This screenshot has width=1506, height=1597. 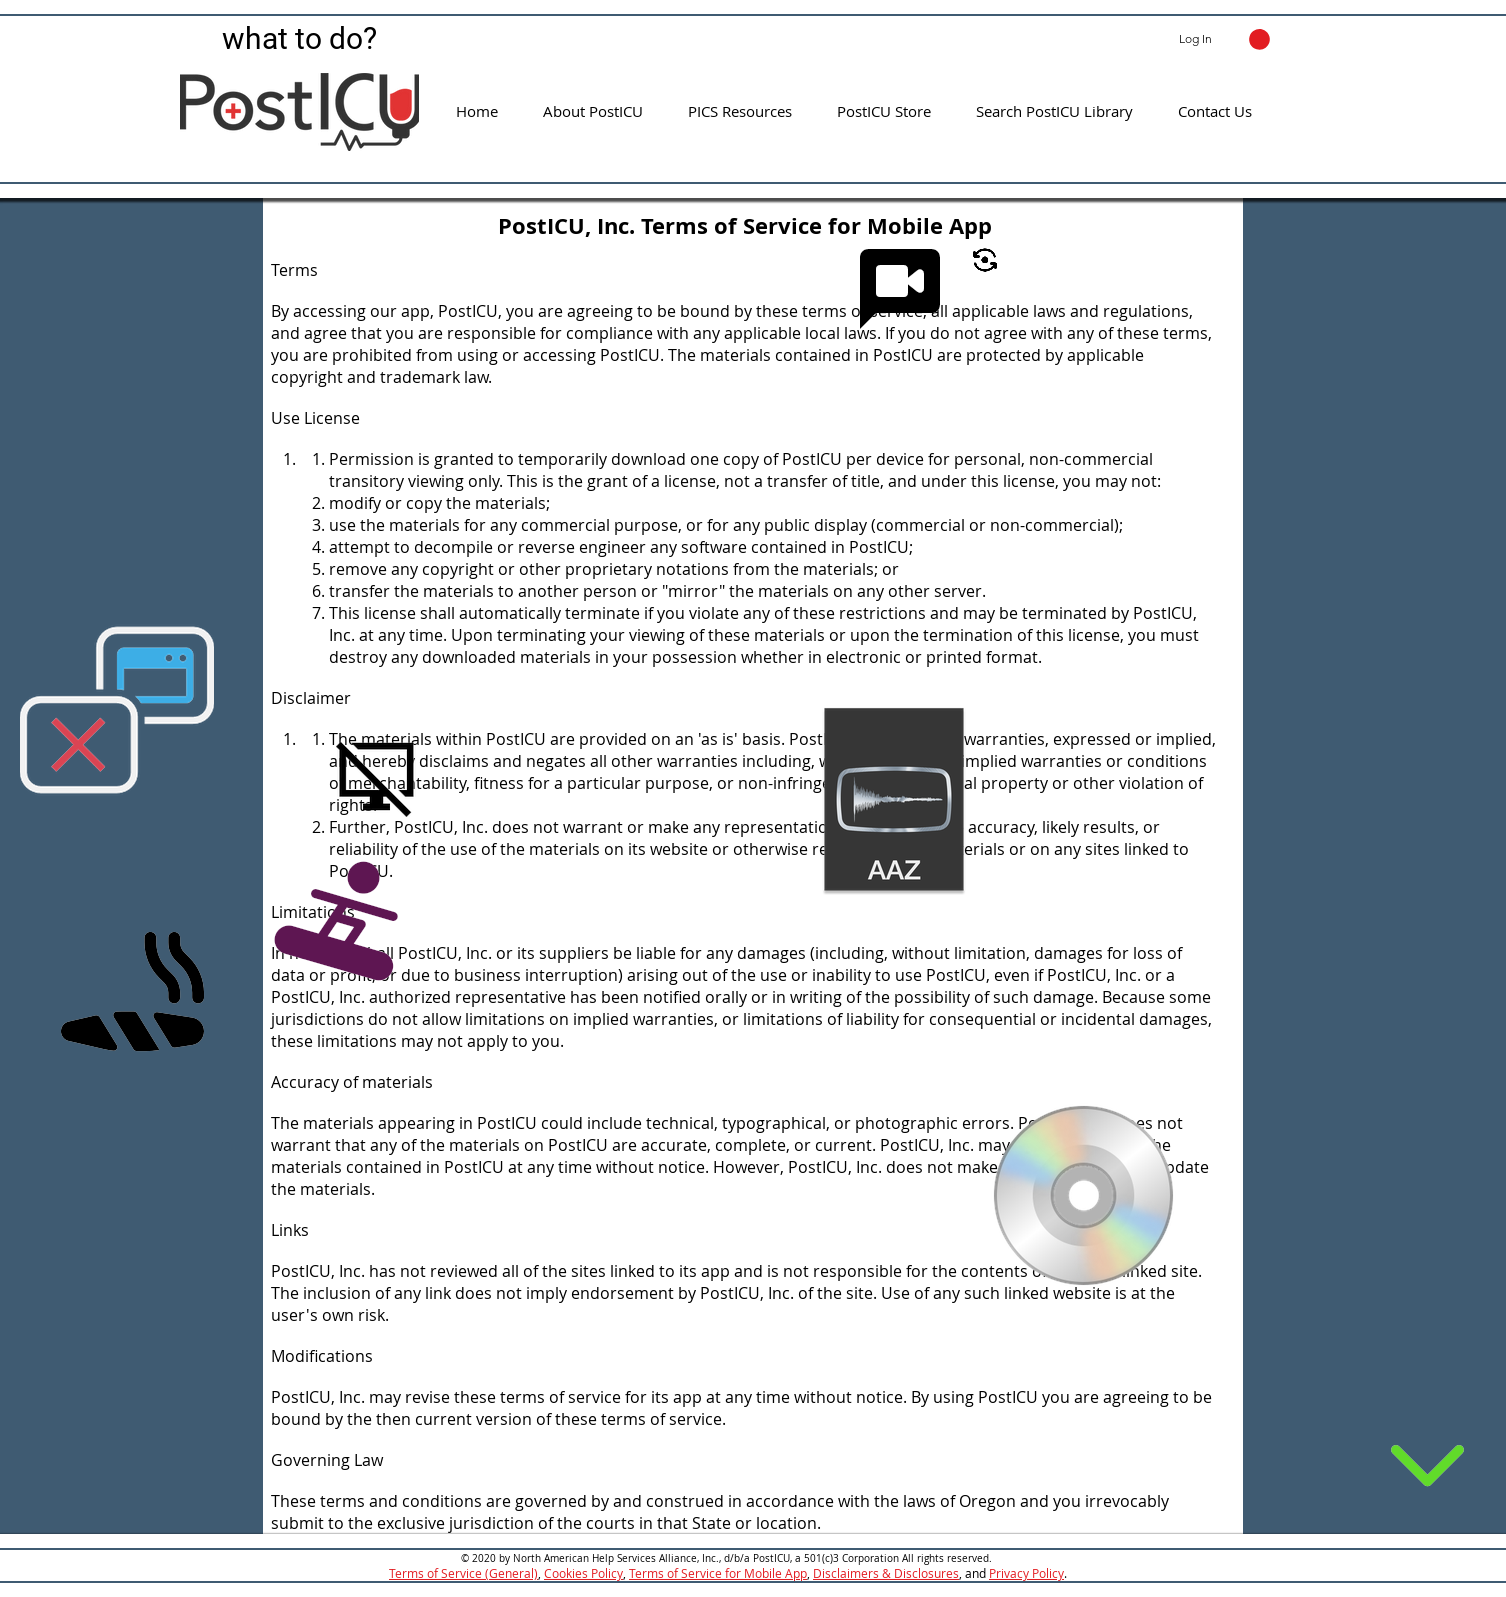 What do you see at coordinates (900, 289) in the screenshot?
I see `start a video chat` at bounding box center [900, 289].